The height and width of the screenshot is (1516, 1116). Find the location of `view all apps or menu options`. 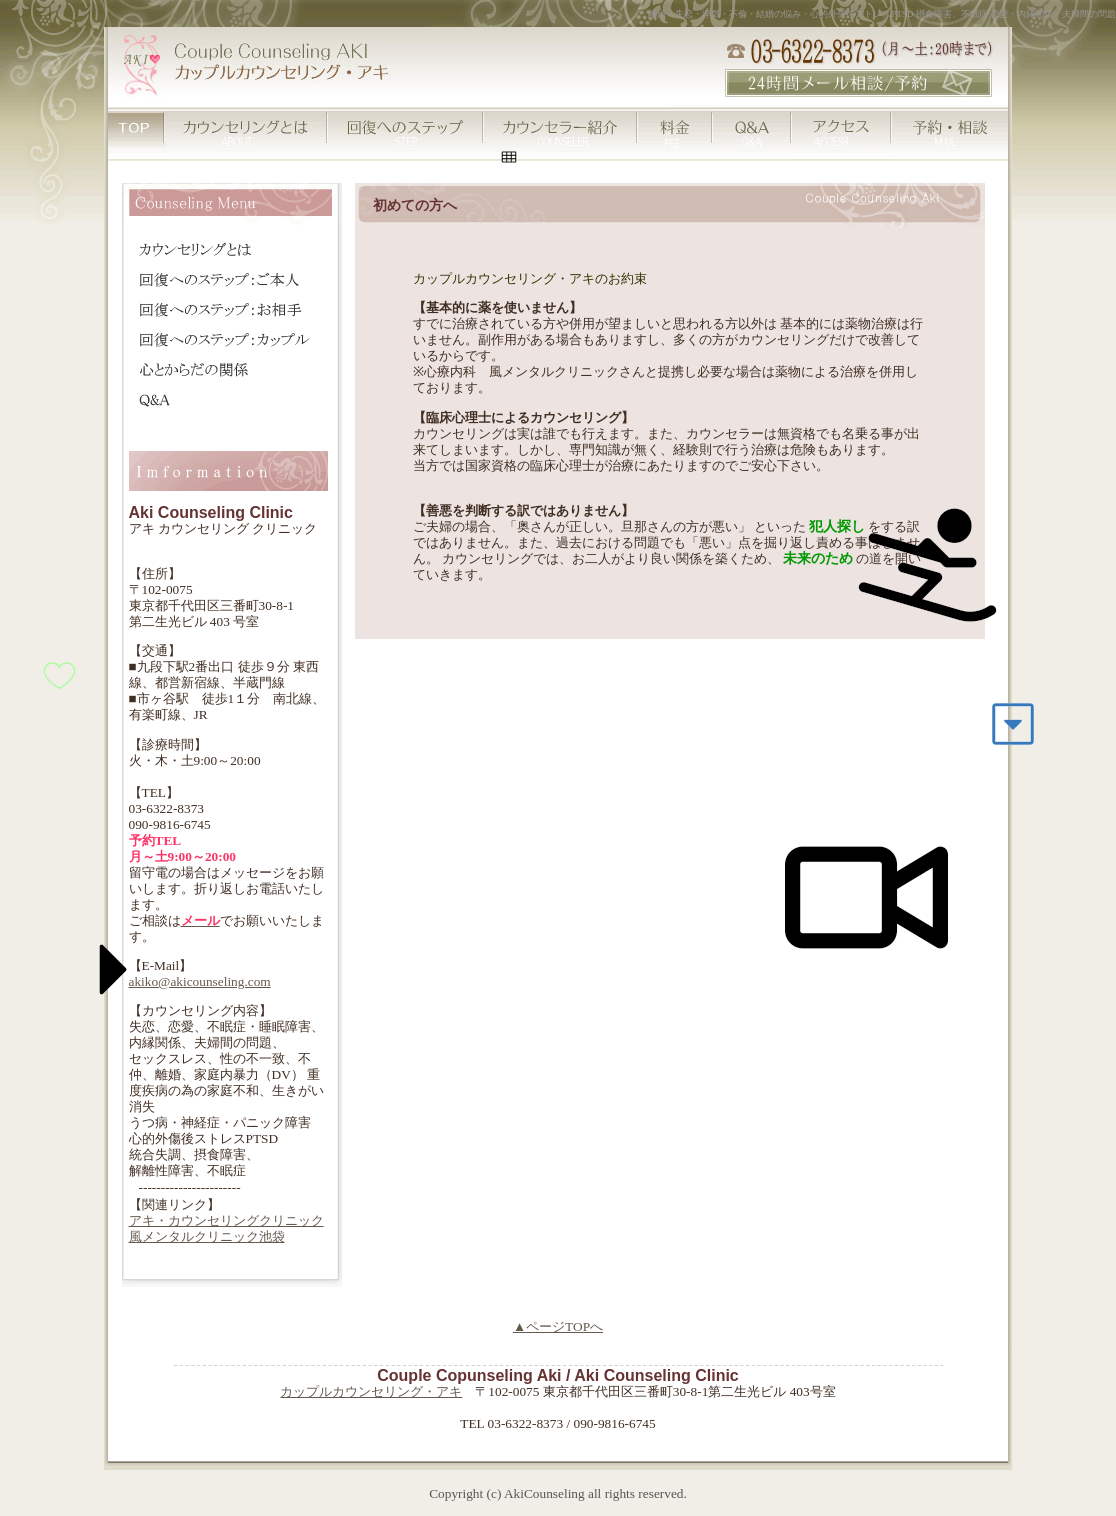

view all apps or menu options is located at coordinates (509, 157).